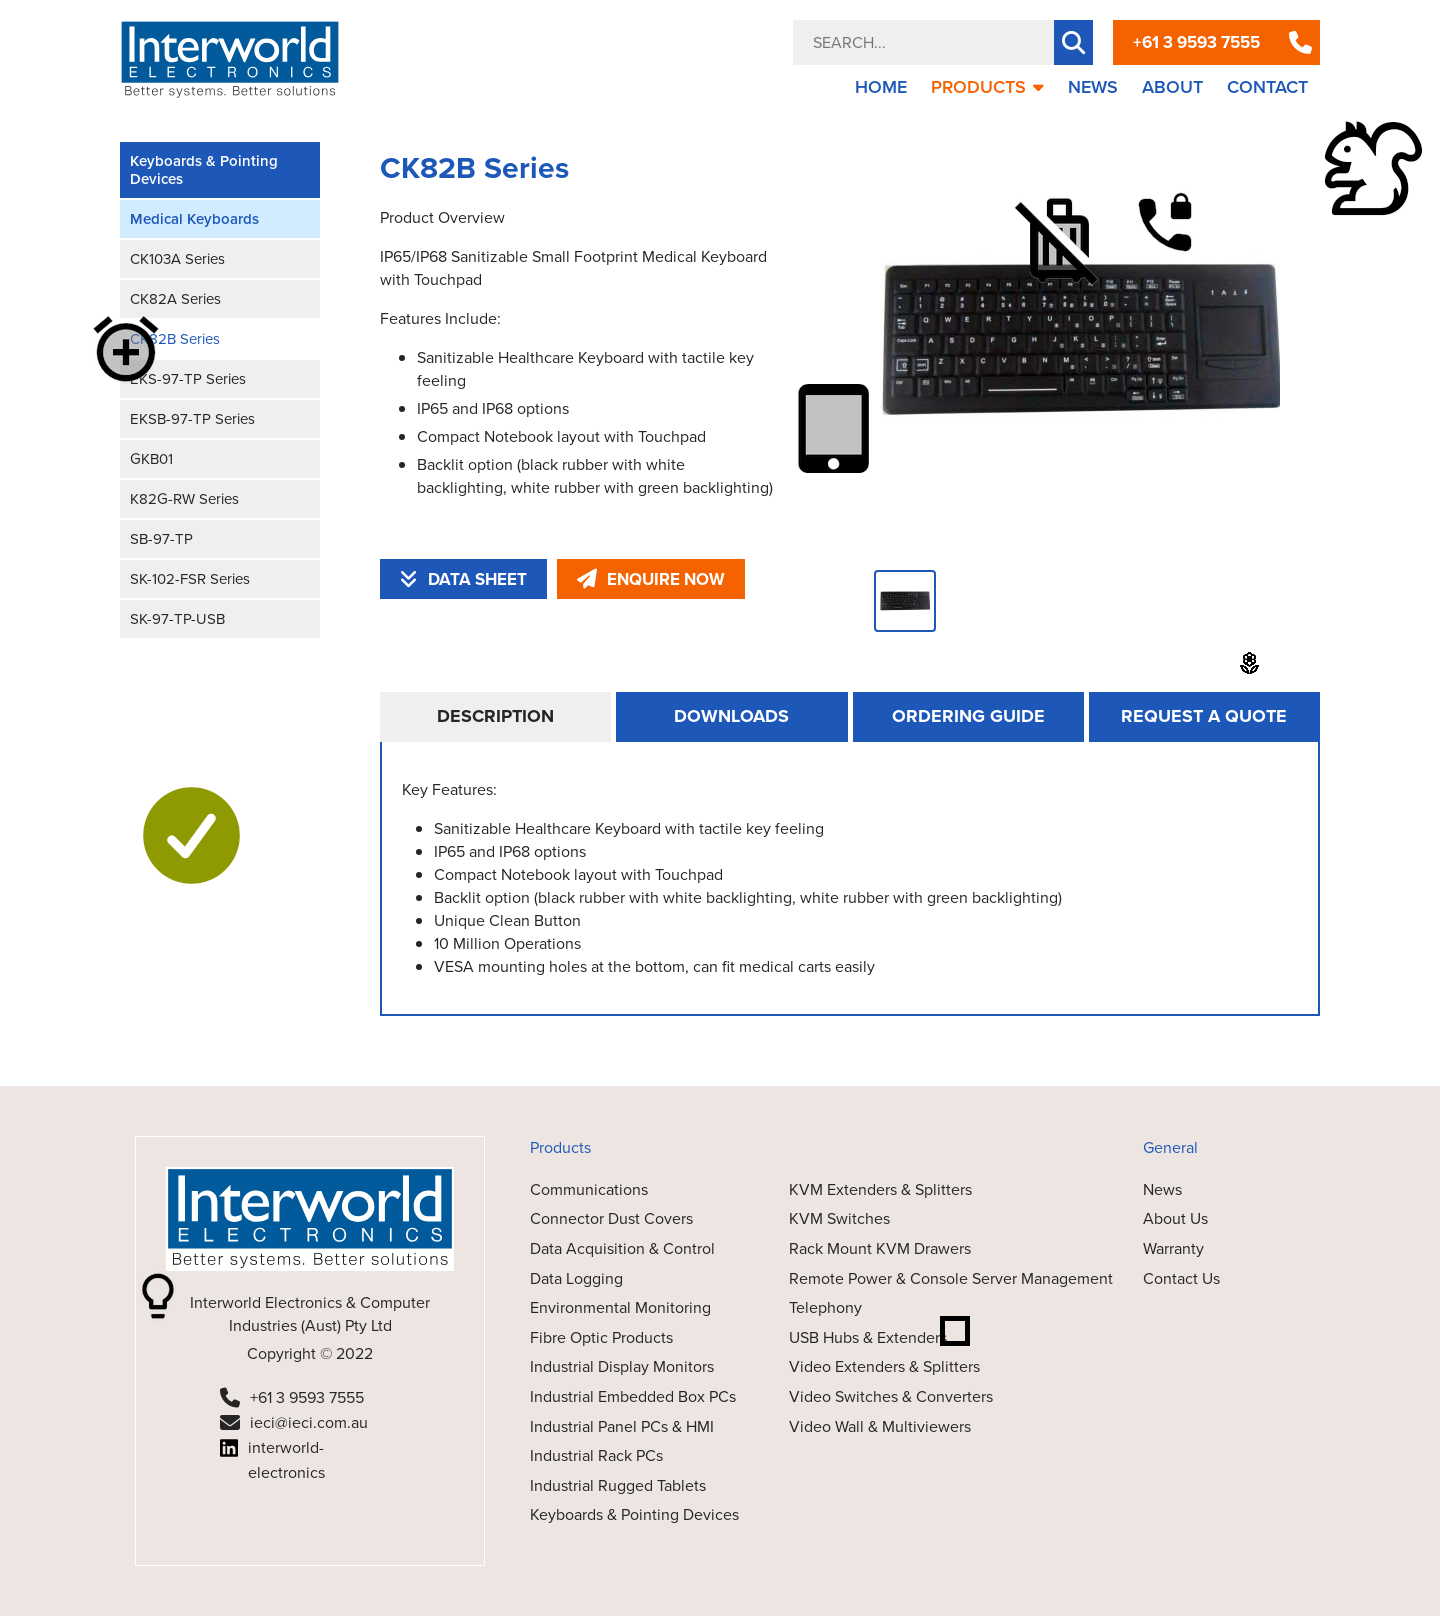  Describe the element at coordinates (126, 349) in the screenshot. I see `add a new alarm` at that location.